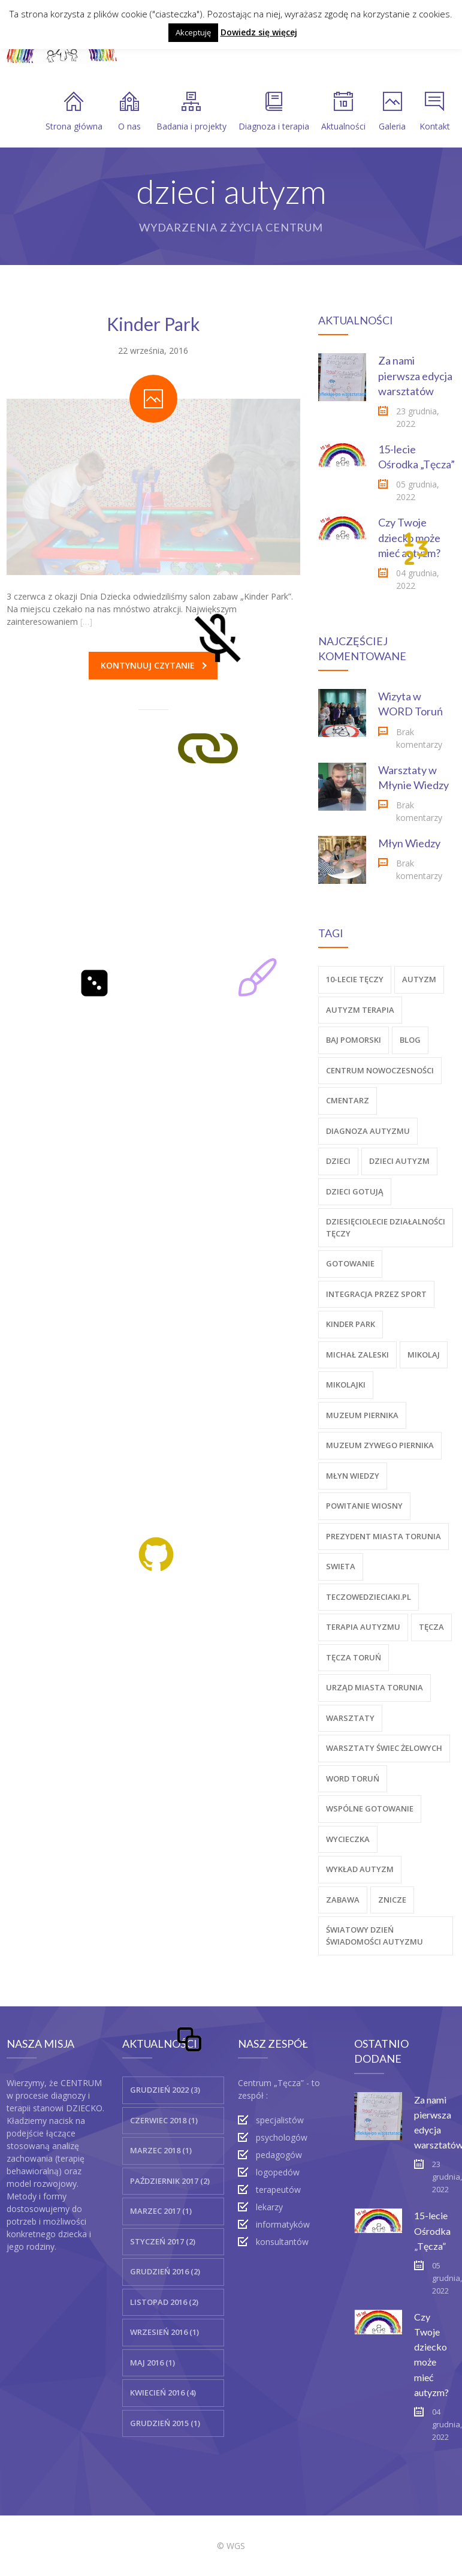  I want to click on copy to clipboard, so click(189, 2039).